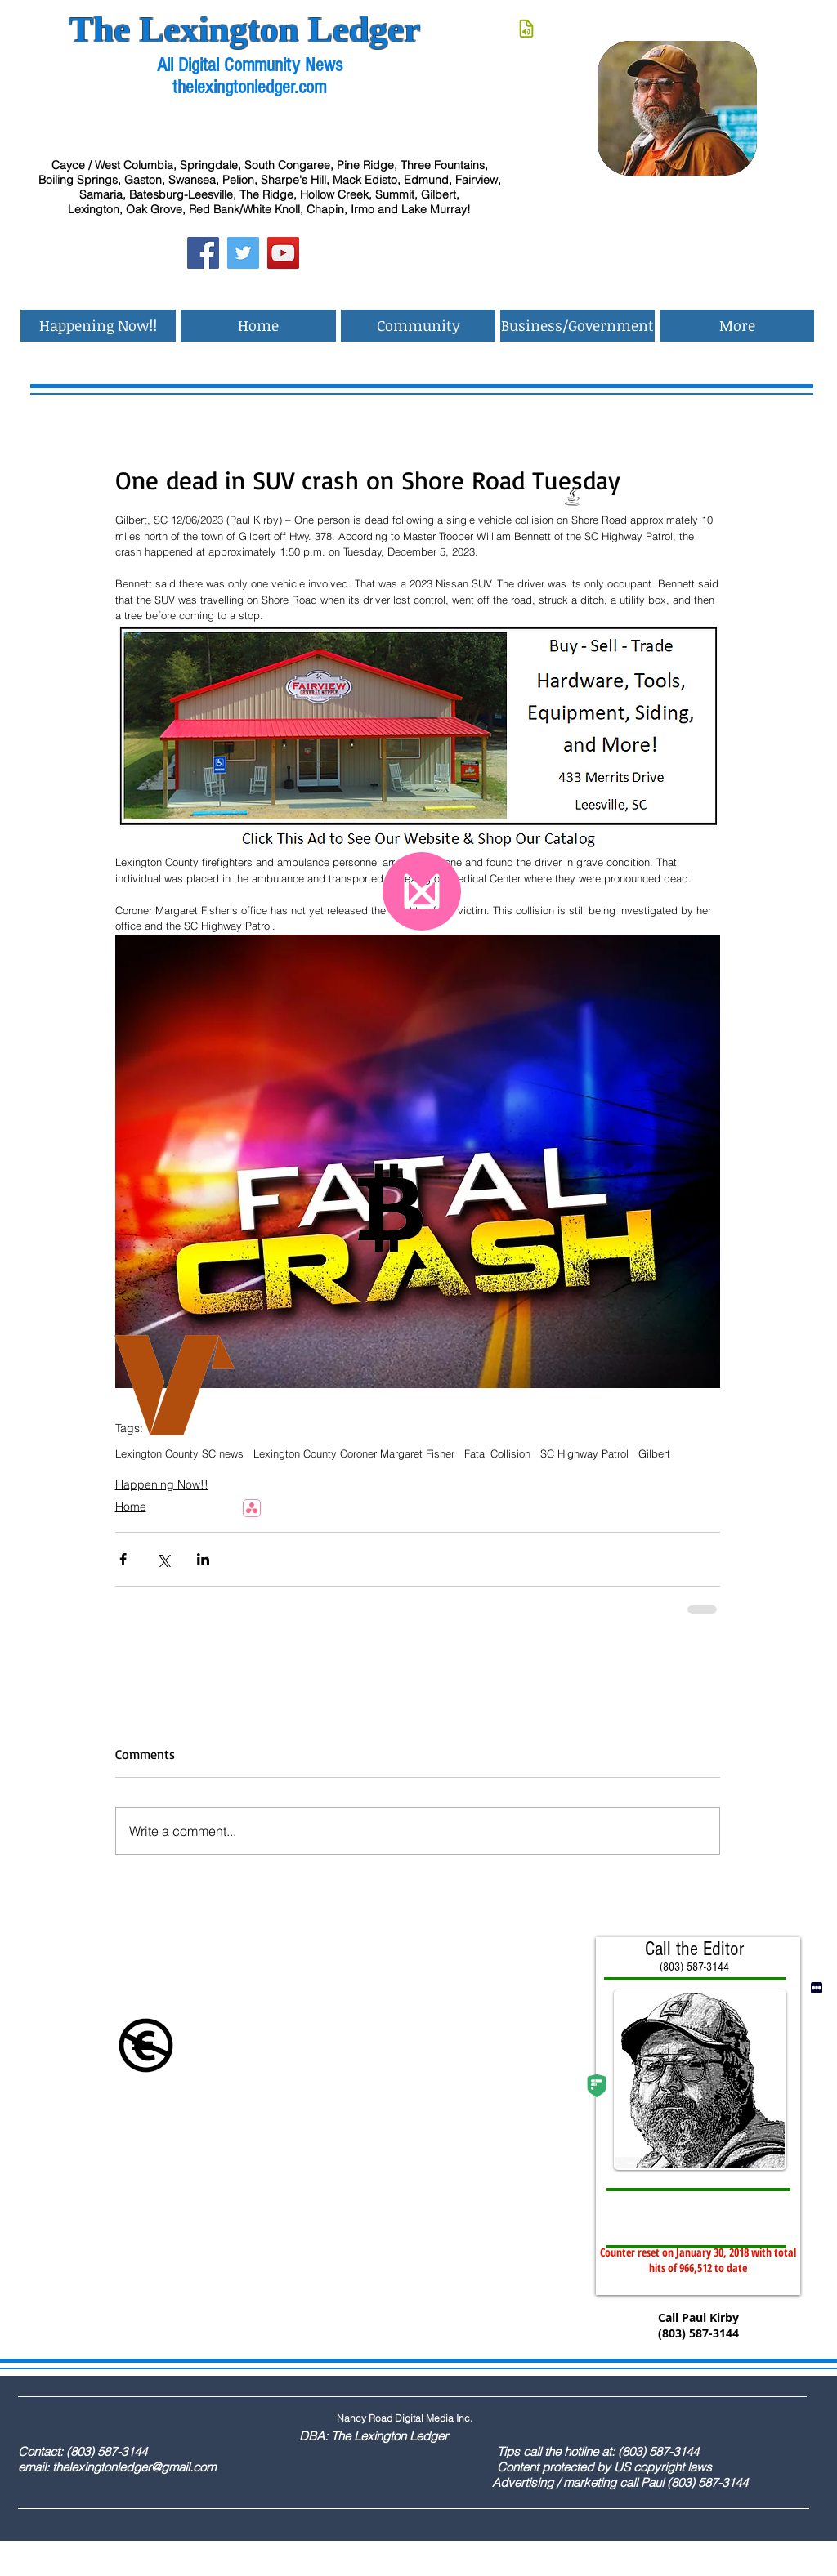  I want to click on open DaVinci Resolve video editing software, so click(252, 1508).